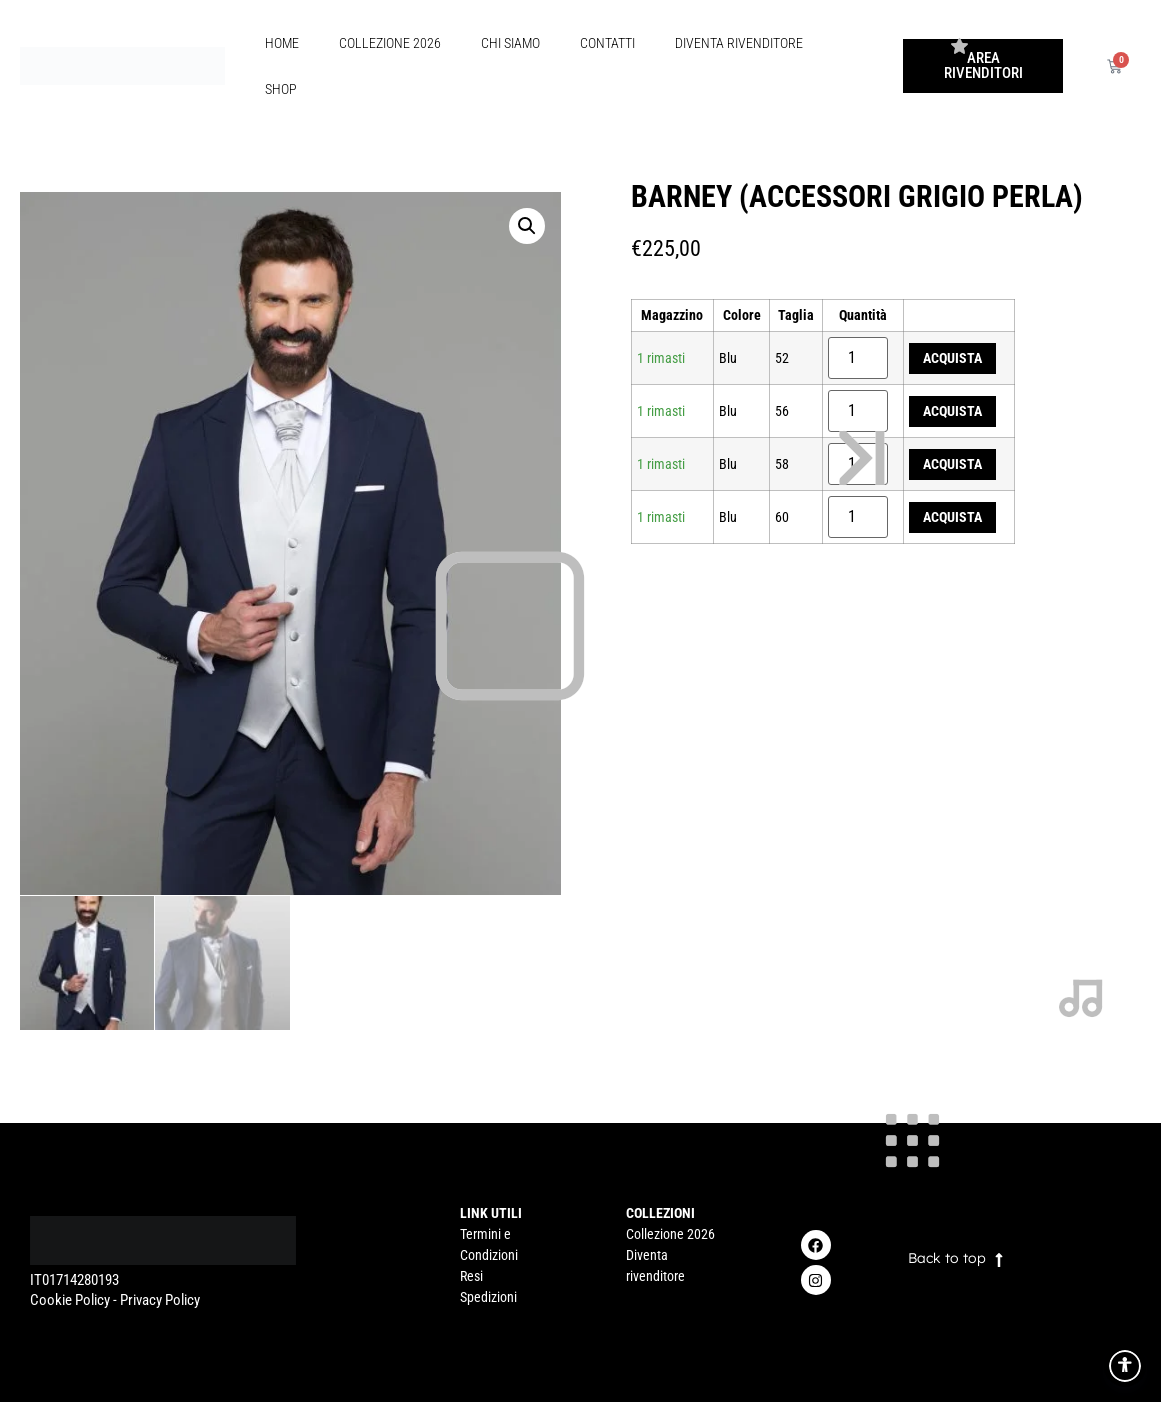 The image size is (1161, 1402). Describe the element at coordinates (862, 458) in the screenshot. I see `skip to the end of a list or playlist` at that location.